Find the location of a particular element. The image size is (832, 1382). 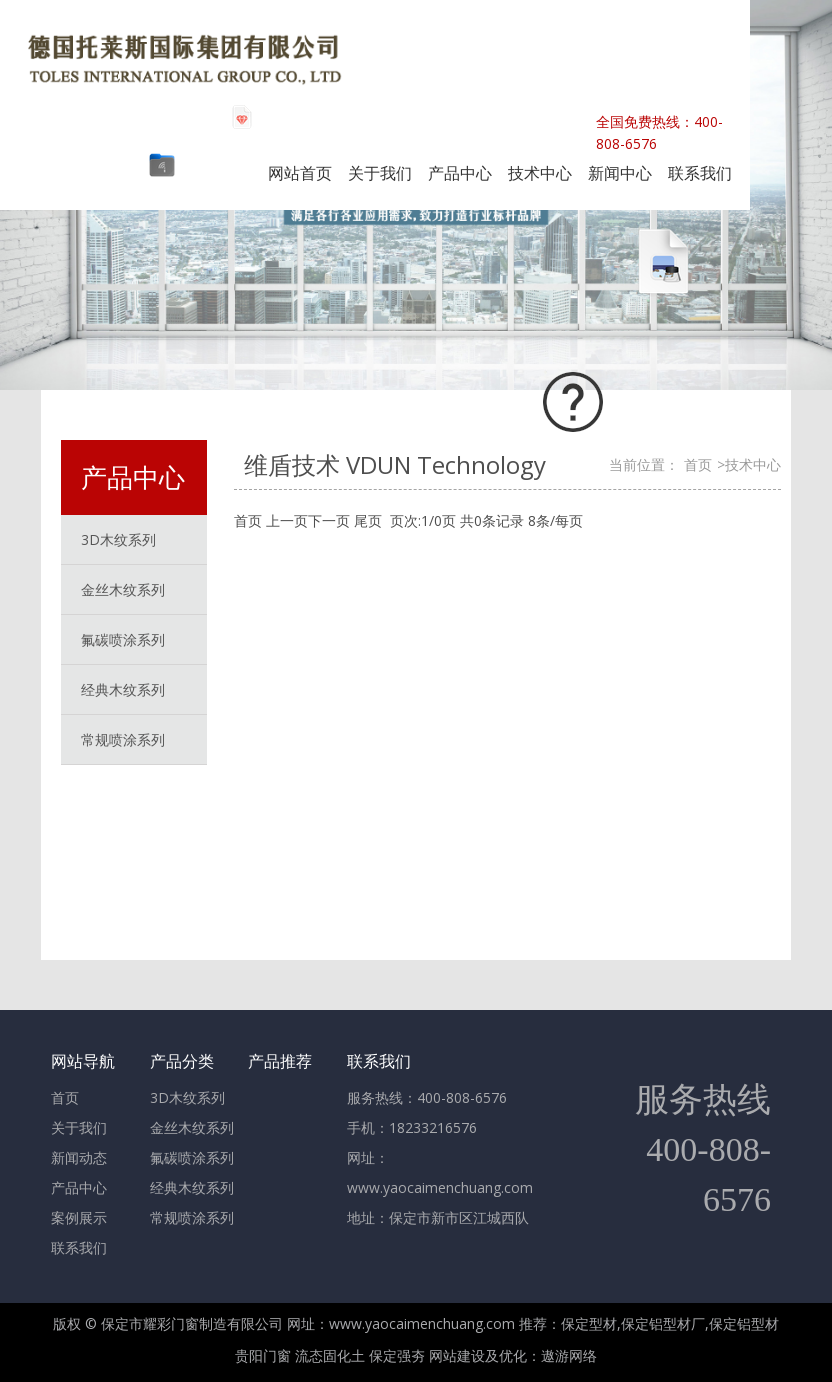

access help or support documentation is located at coordinates (573, 402).